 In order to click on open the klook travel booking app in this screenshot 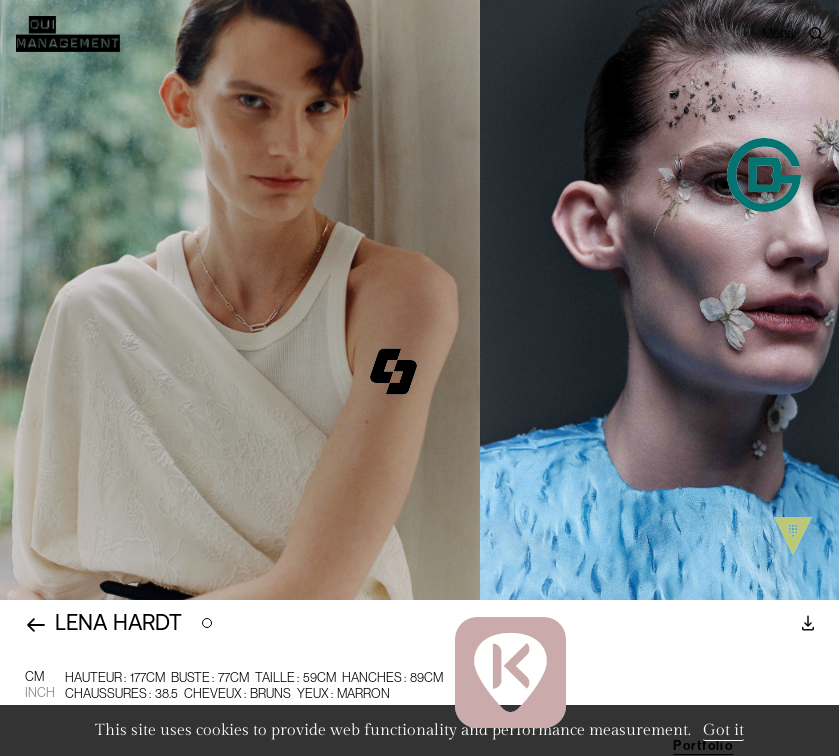, I will do `click(510, 672)`.